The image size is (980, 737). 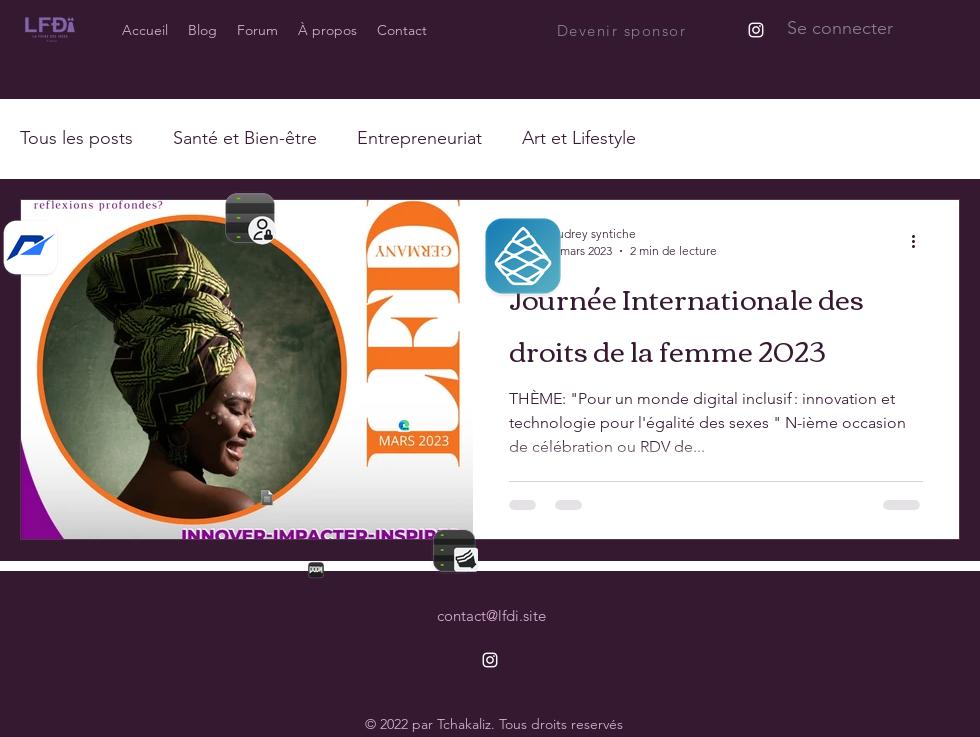 What do you see at coordinates (316, 570) in the screenshot?
I see `launch DOOM (2016) game` at bounding box center [316, 570].